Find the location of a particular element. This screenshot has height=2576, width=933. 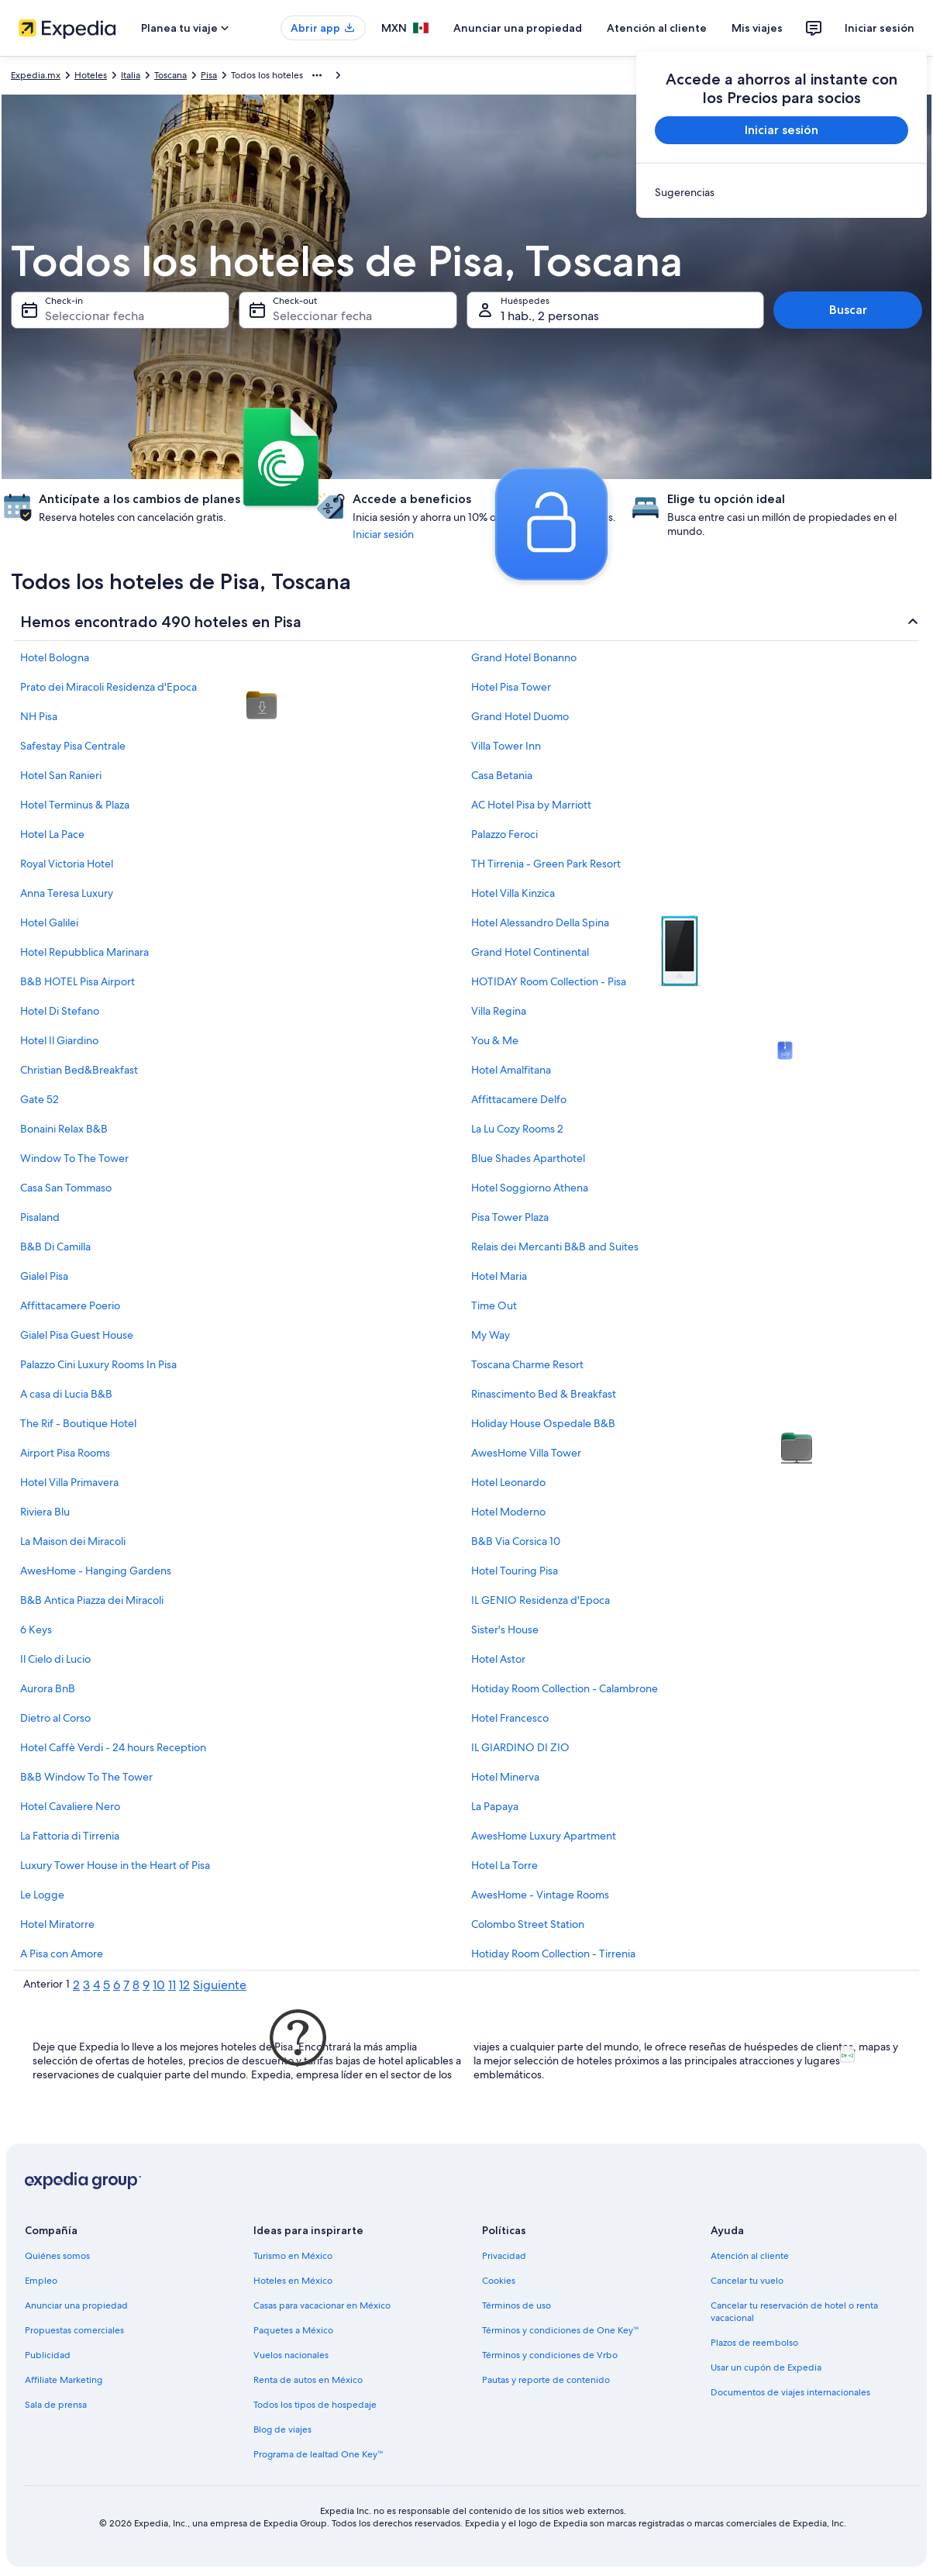

access help or support documentation is located at coordinates (298, 2037).